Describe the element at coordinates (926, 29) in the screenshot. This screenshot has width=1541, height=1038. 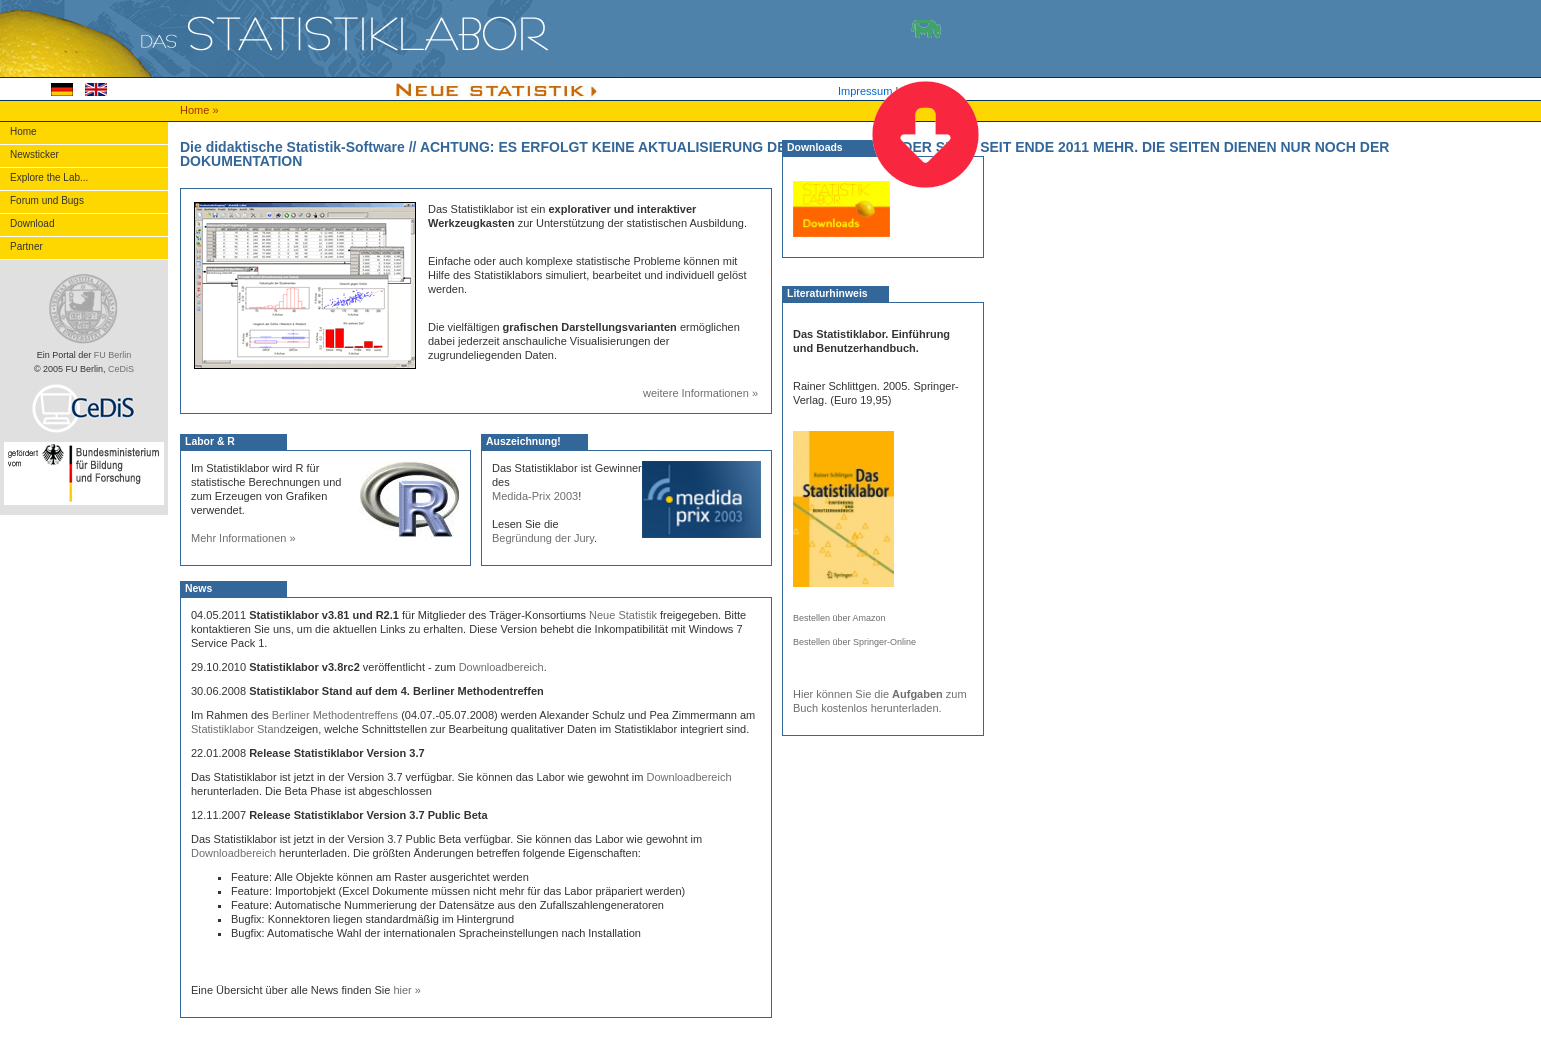
I see `indicates dairy or farm-related content` at that location.